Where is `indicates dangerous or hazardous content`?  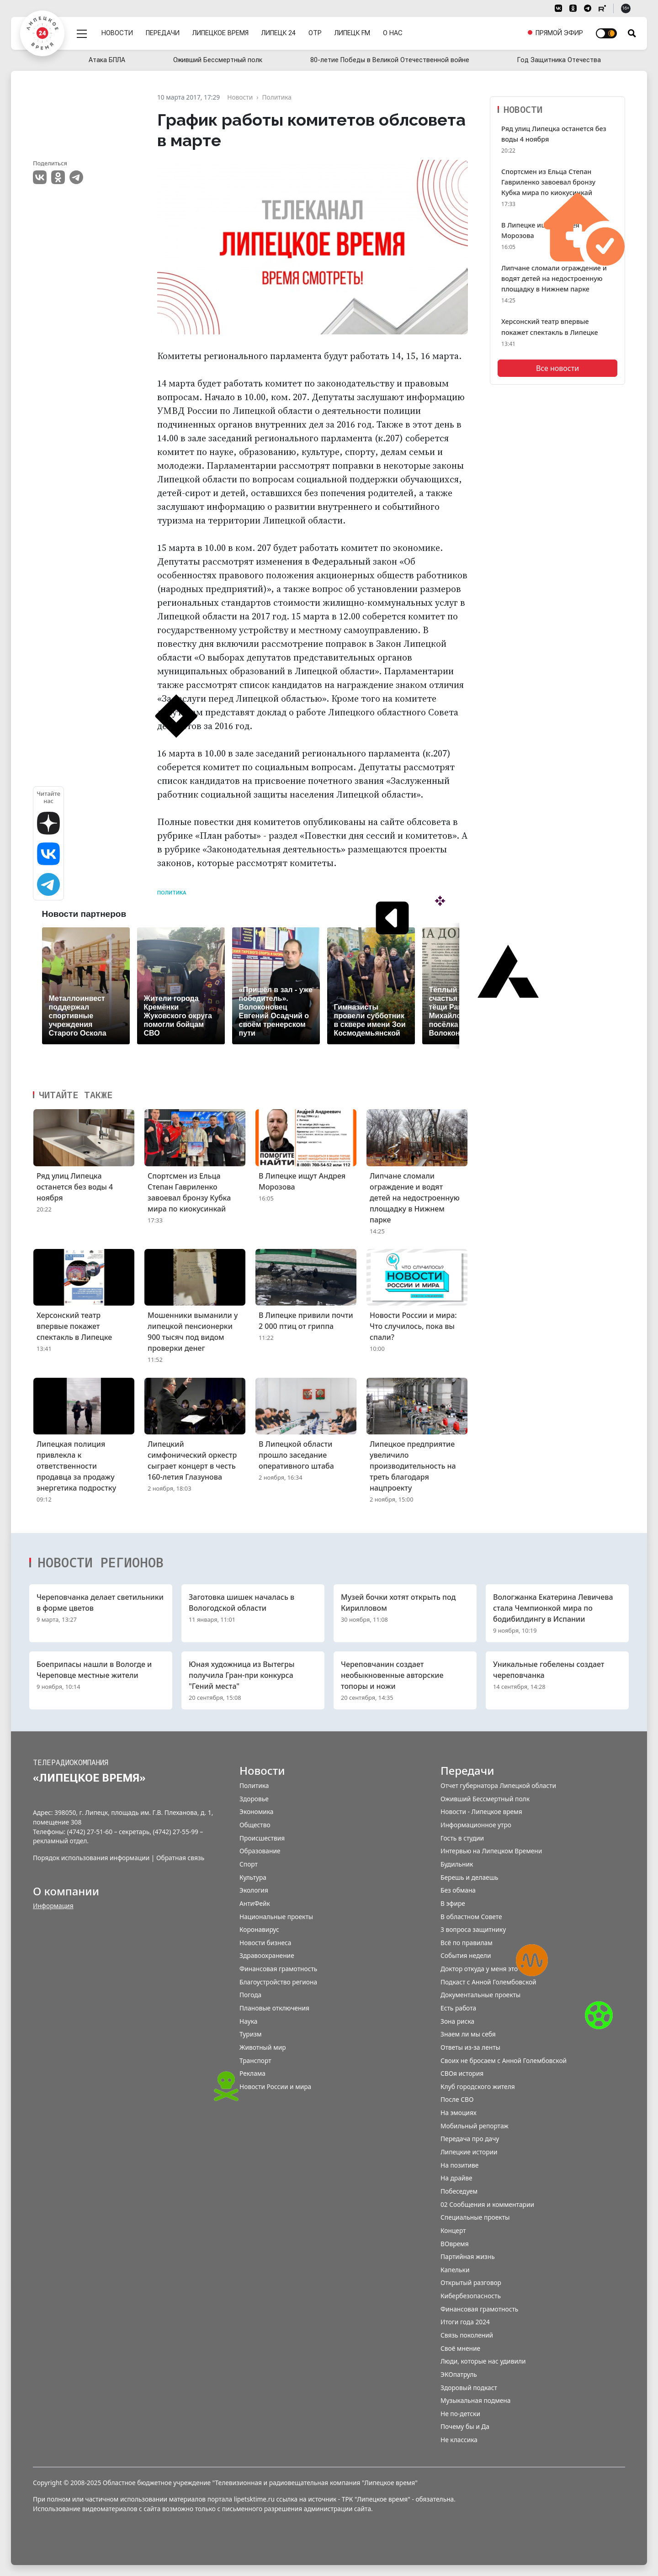
indicates dangerous or hazardous content is located at coordinates (226, 2085).